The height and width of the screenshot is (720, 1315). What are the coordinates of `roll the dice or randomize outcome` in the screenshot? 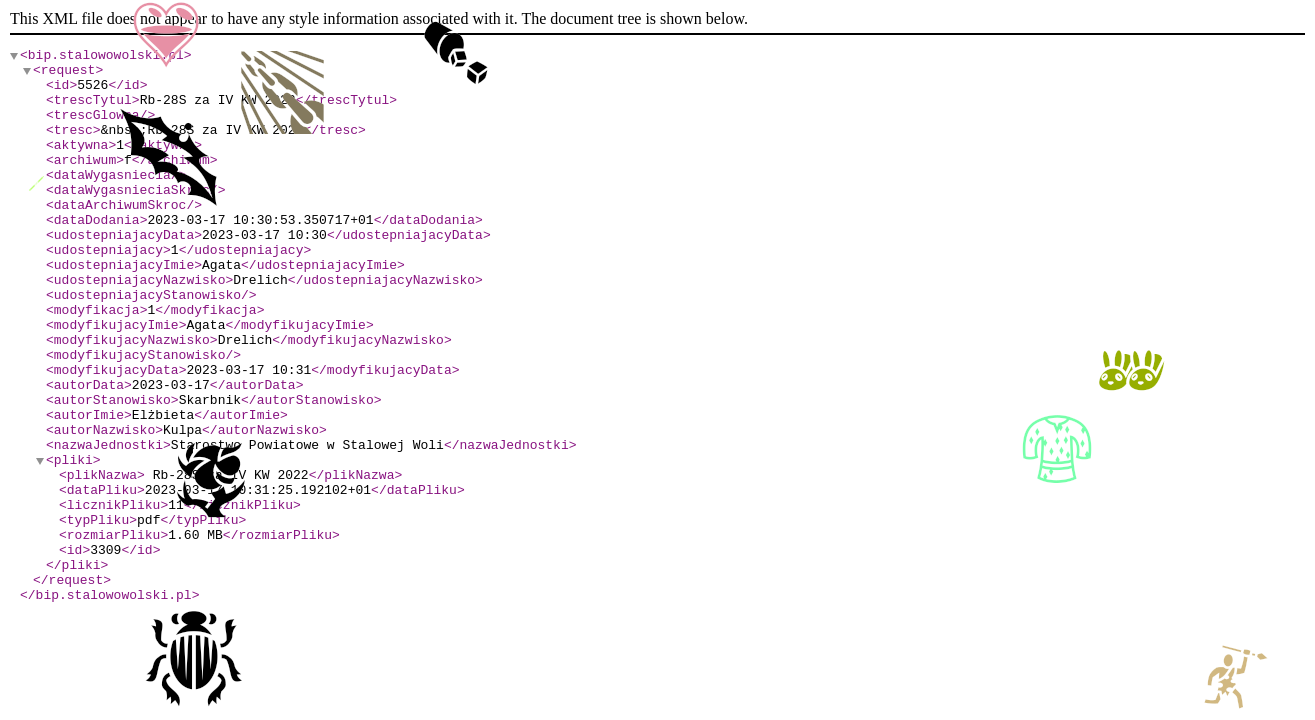 It's located at (456, 53).